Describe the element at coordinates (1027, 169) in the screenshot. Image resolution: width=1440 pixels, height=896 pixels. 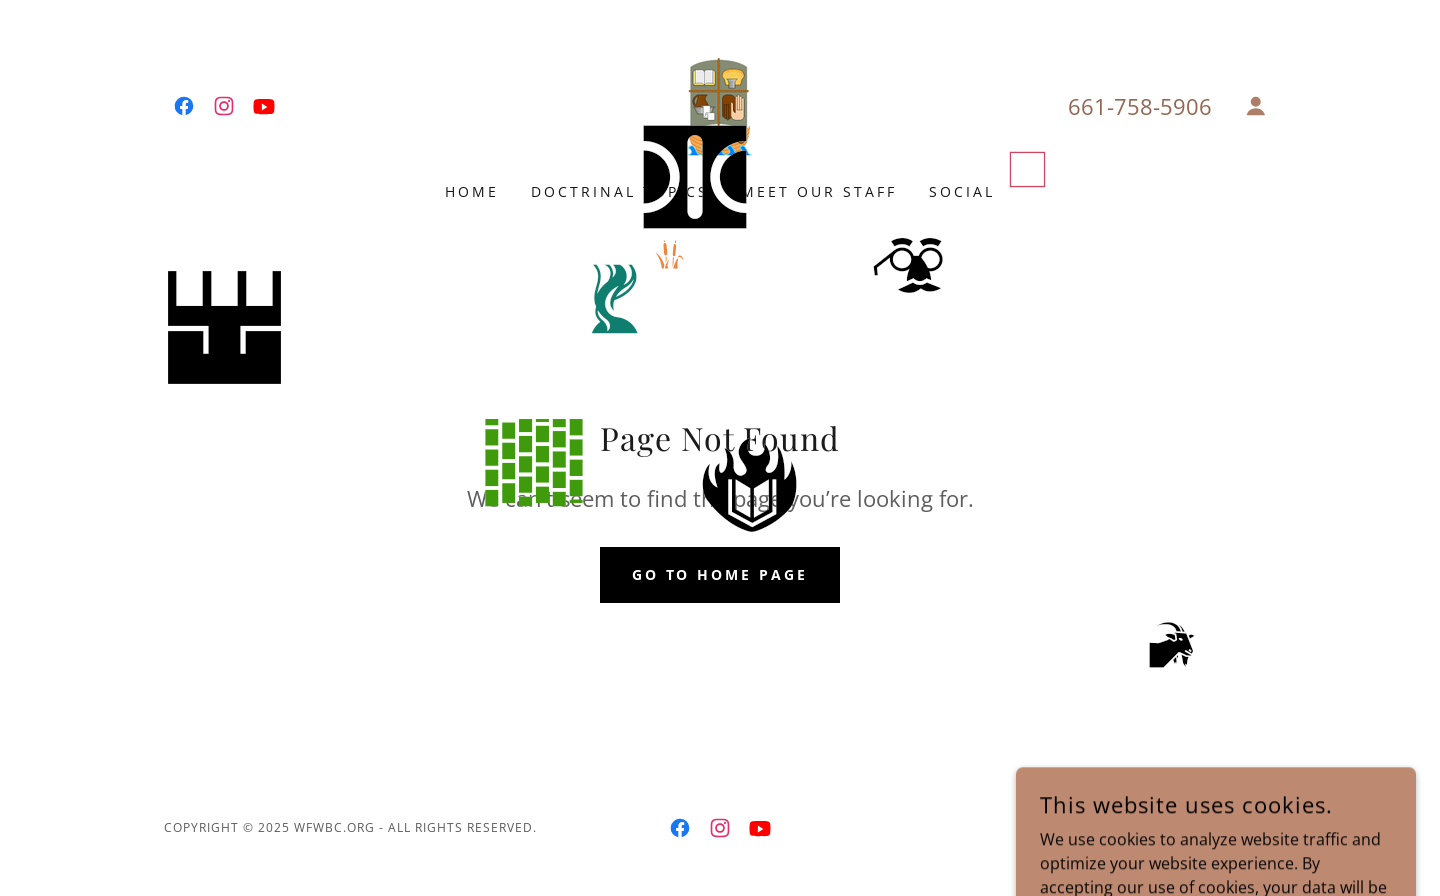
I see `stop media playback` at that location.